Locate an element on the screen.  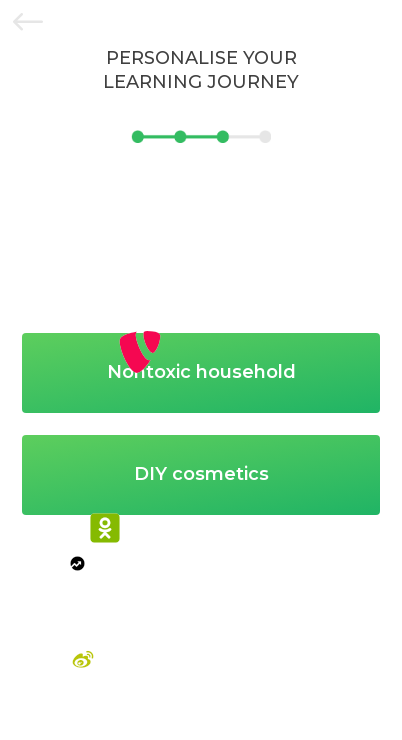
typo3 content management system logo is located at coordinates (140, 352).